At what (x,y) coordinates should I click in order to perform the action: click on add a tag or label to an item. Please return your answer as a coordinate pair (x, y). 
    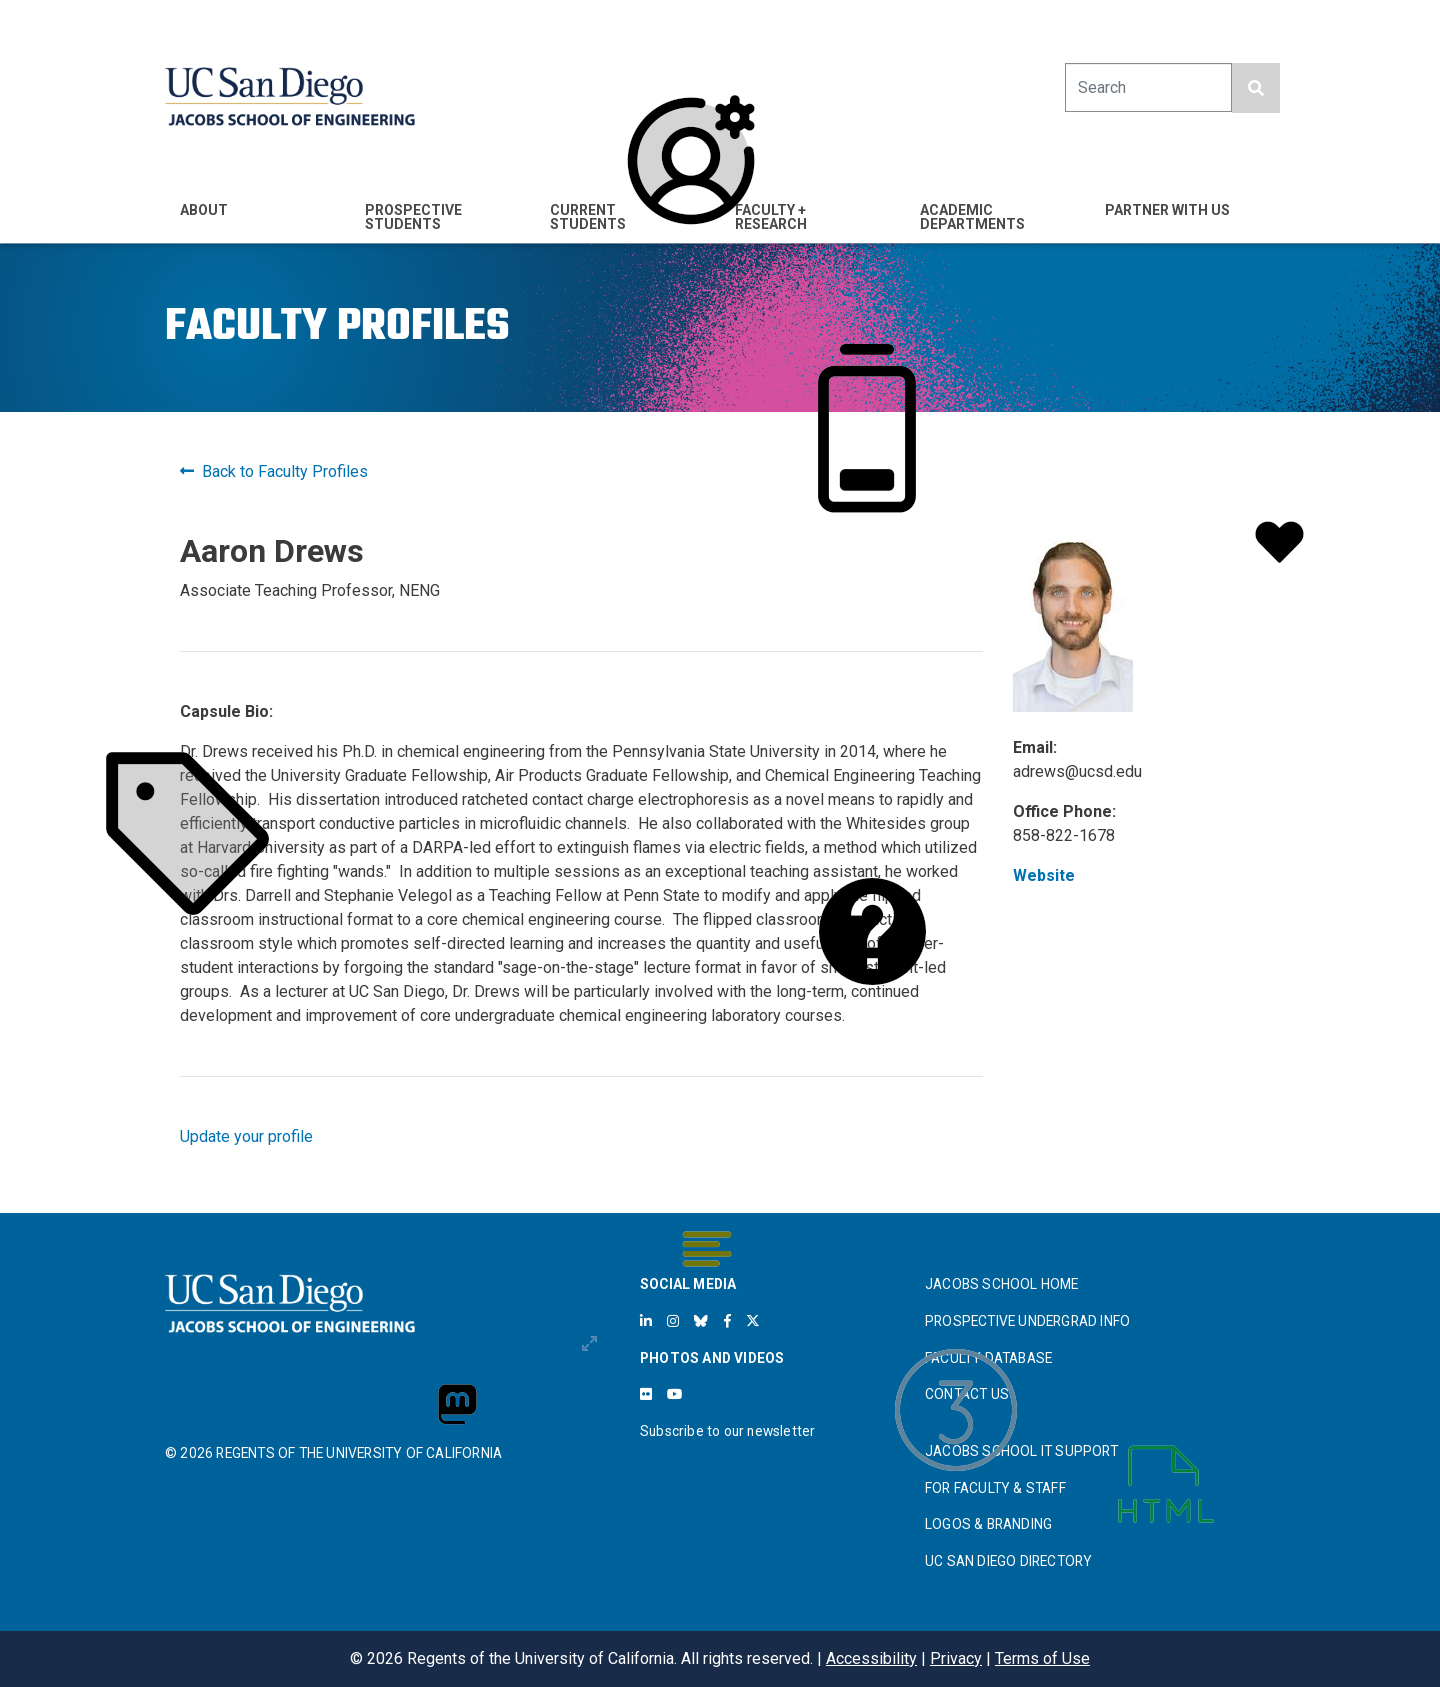
    Looking at the image, I should click on (178, 824).